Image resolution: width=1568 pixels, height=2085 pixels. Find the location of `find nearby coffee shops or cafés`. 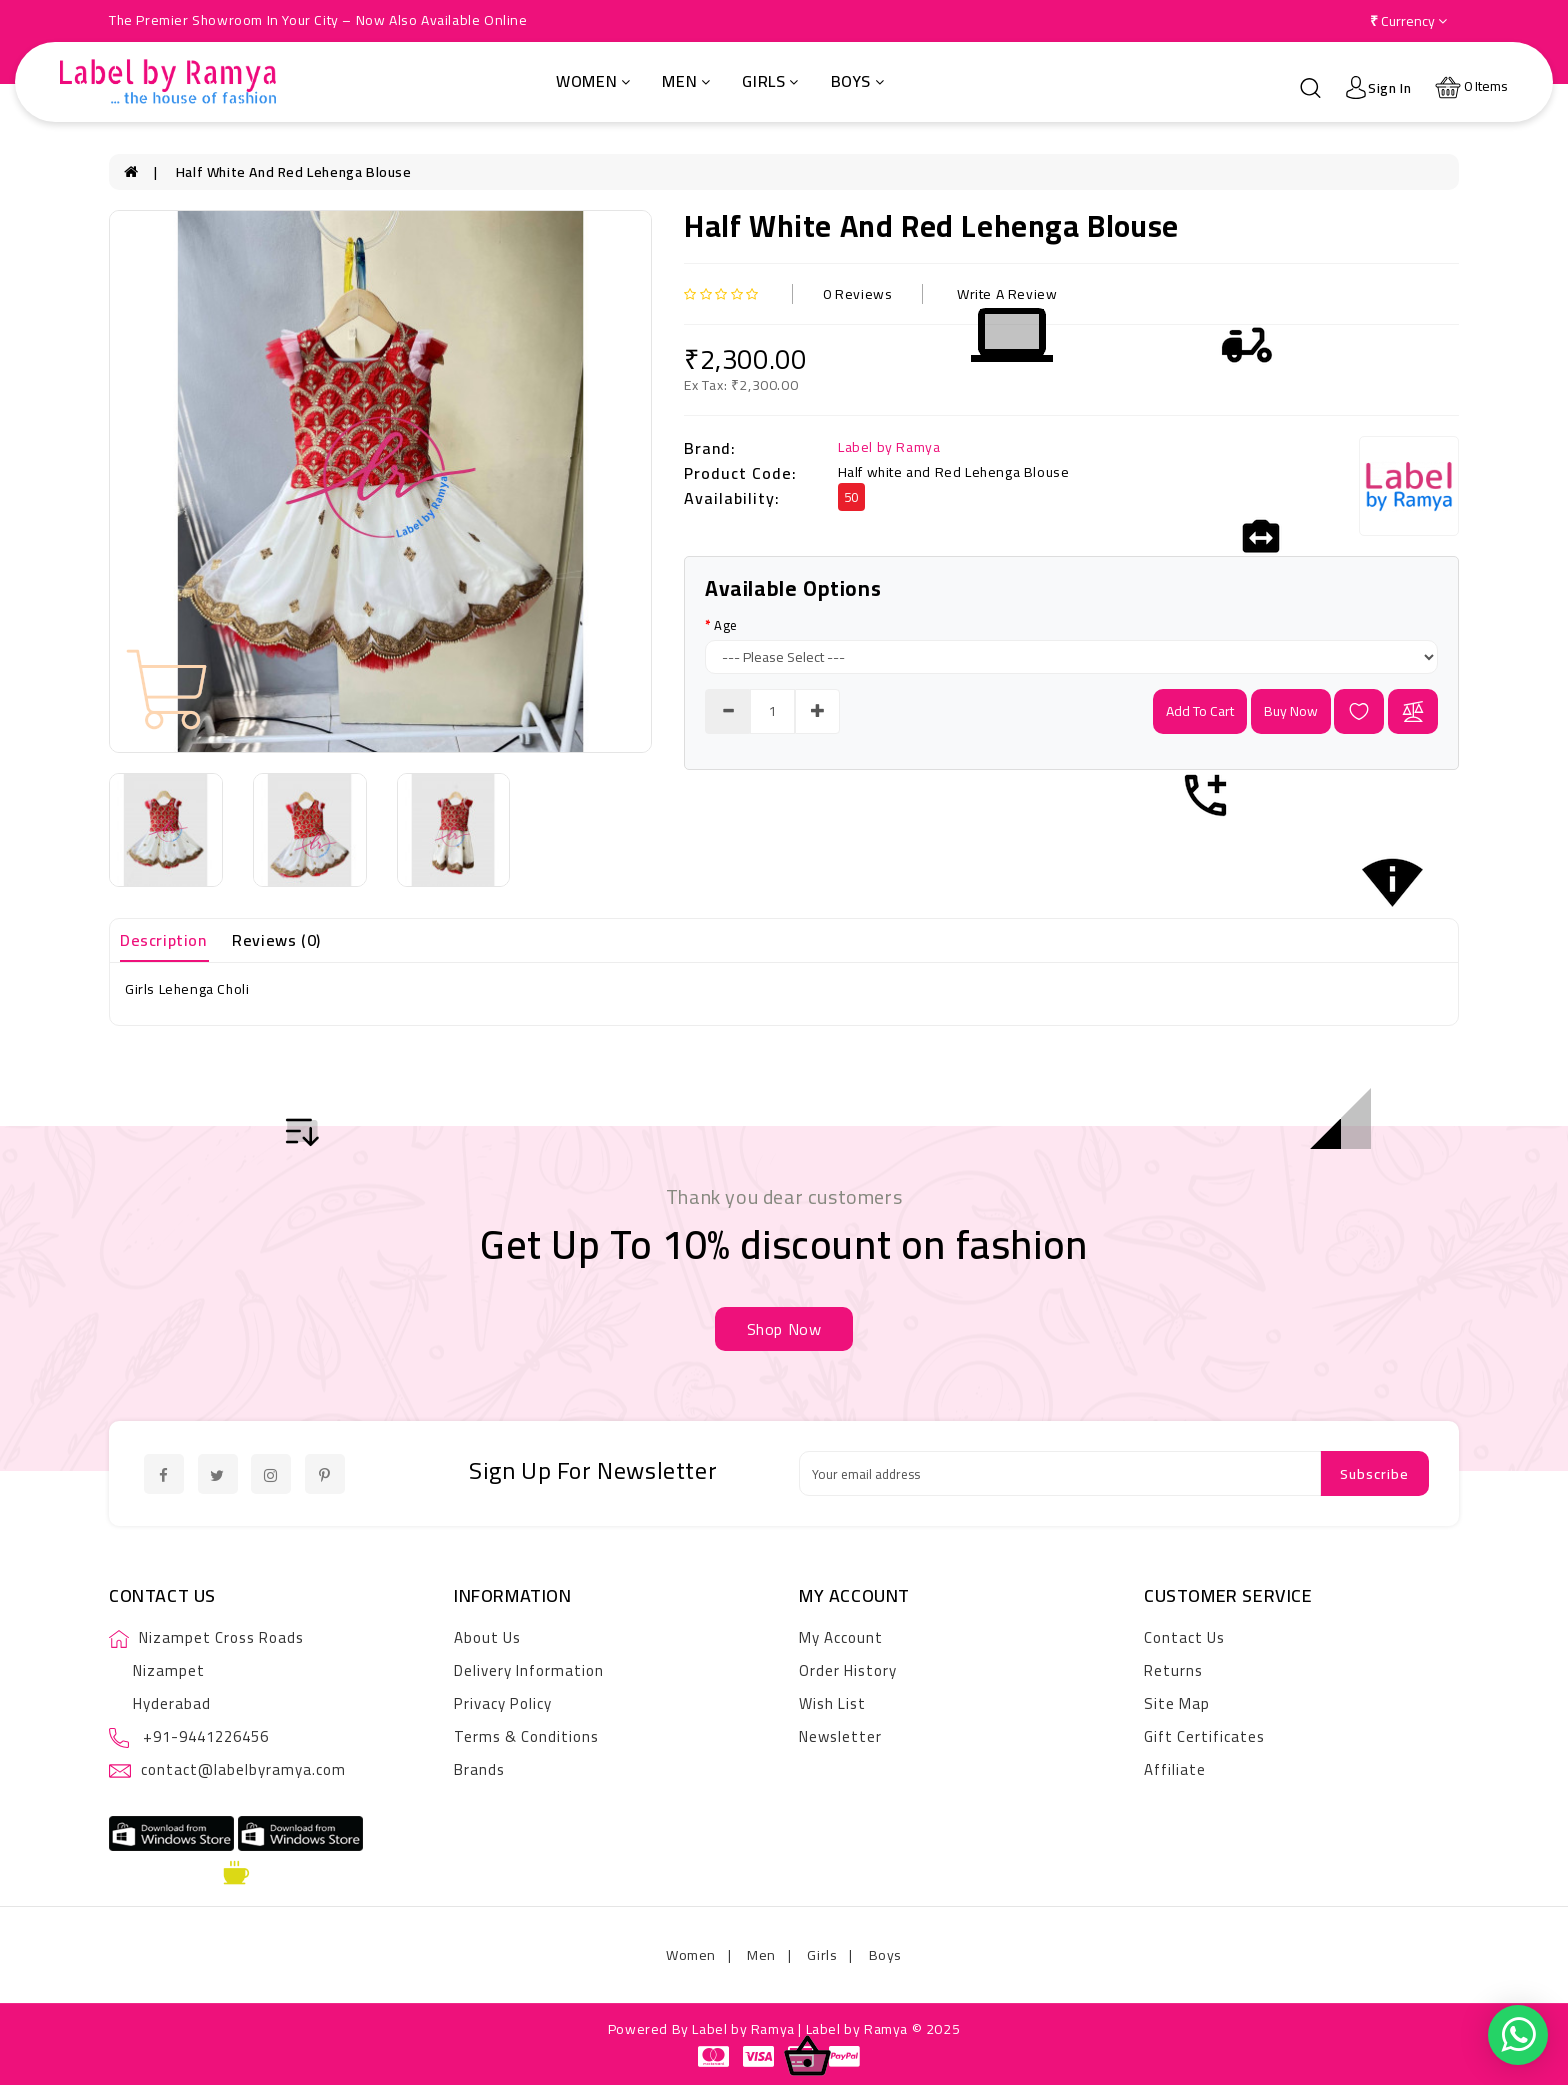

find nearby coffee shops or cafés is located at coordinates (235, 1873).